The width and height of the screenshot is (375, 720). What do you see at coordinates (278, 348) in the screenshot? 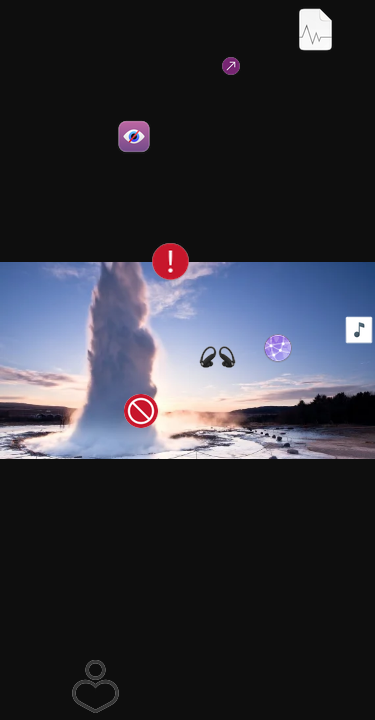
I see `open internet browser or web applications` at bounding box center [278, 348].